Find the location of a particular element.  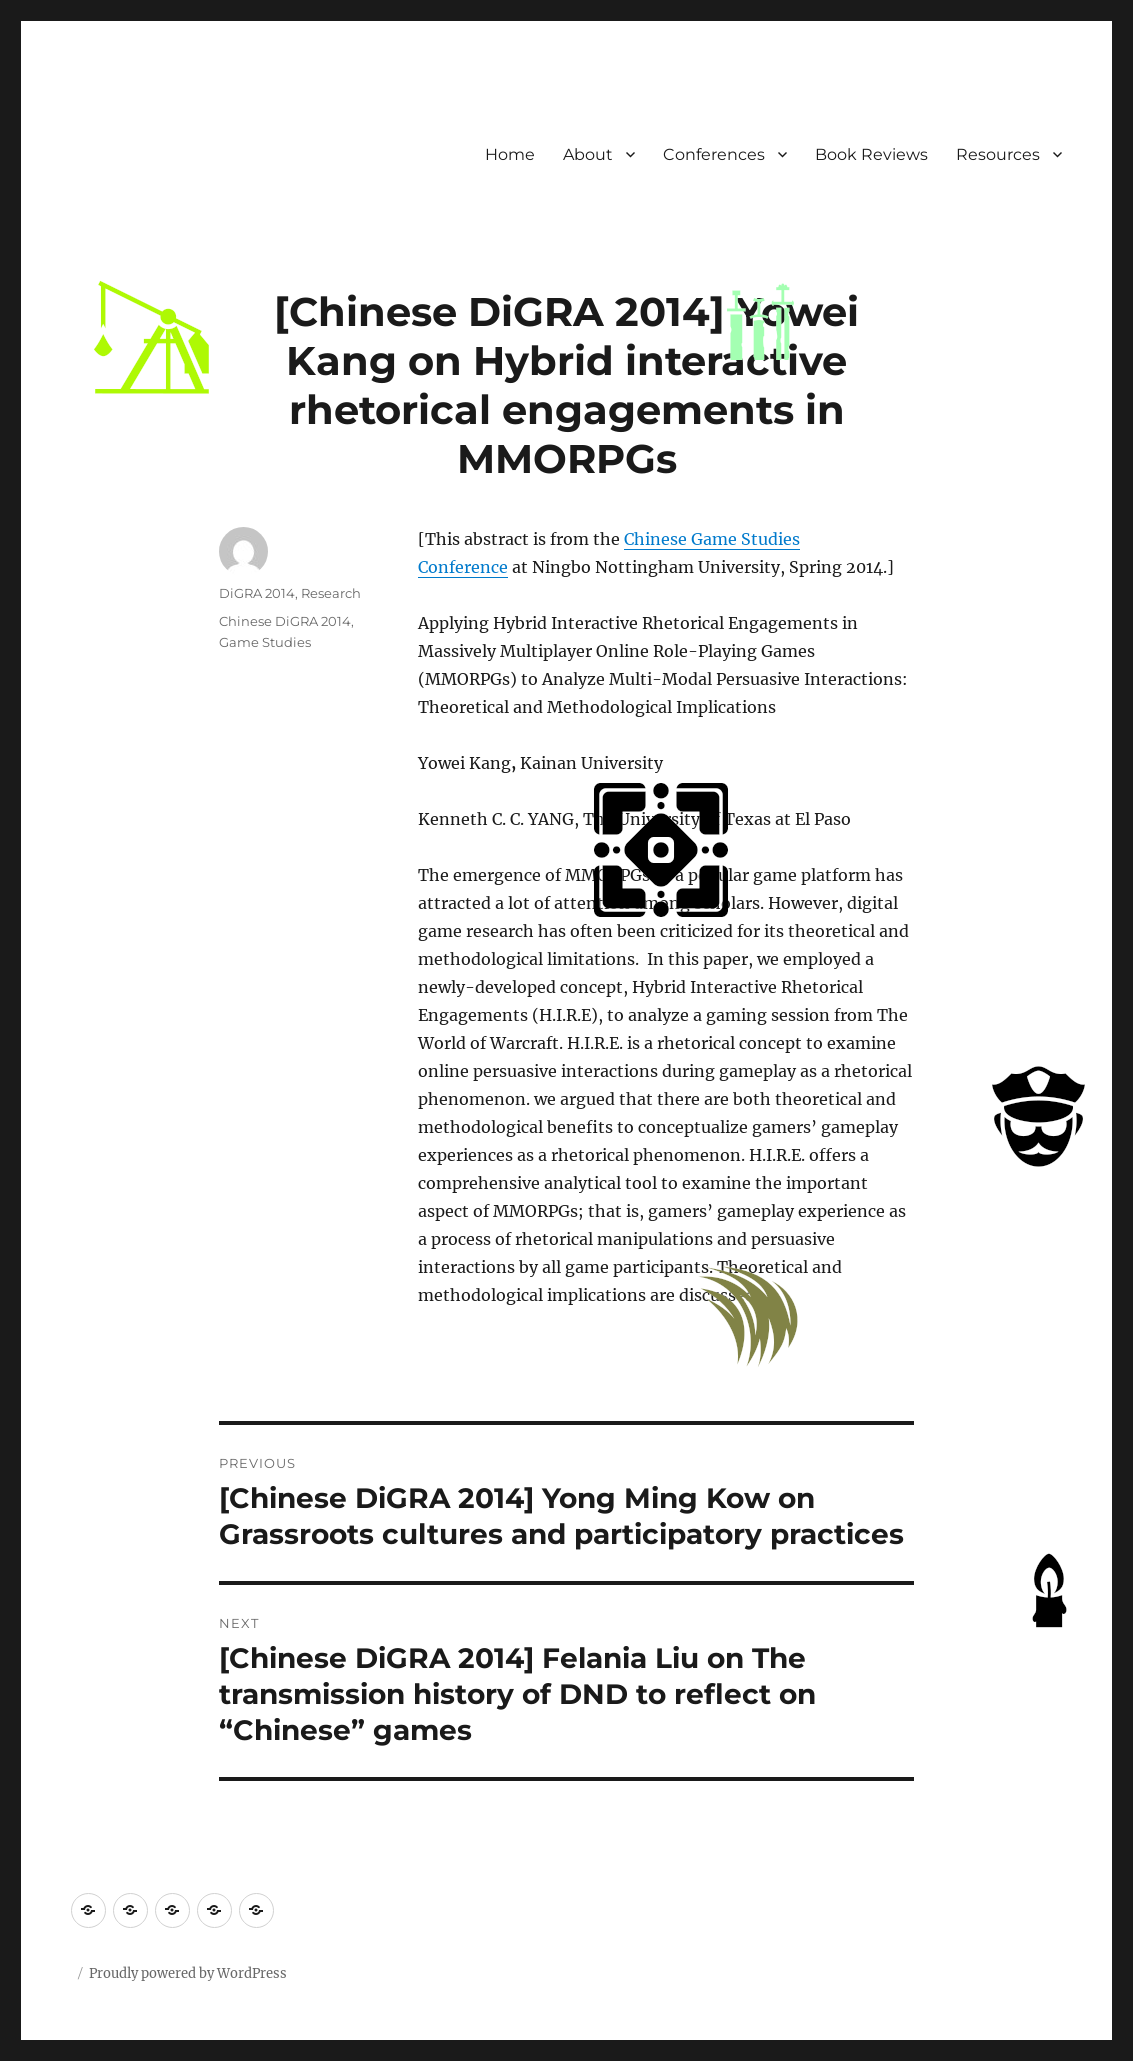

indicates a wound or injury status effect is located at coordinates (748, 1315).